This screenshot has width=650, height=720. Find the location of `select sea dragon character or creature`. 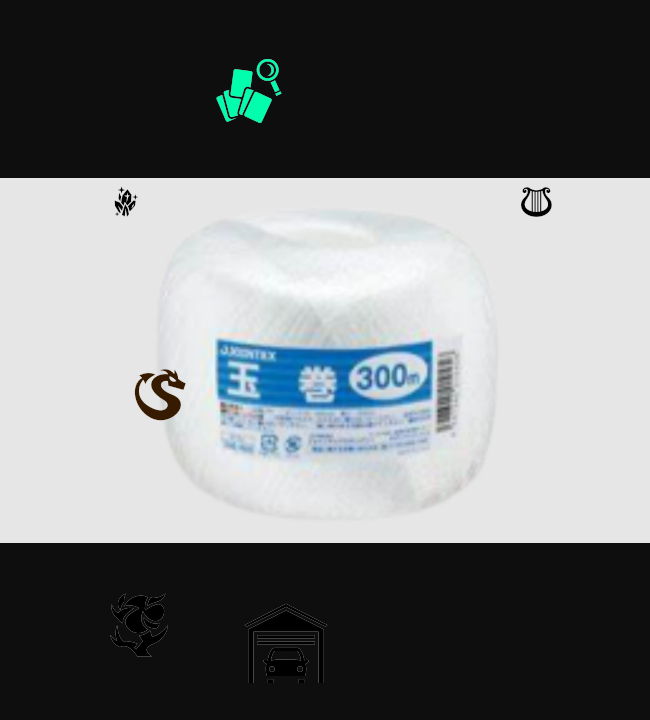

select sea dragon character or creature is located at coordinates (160, 394).